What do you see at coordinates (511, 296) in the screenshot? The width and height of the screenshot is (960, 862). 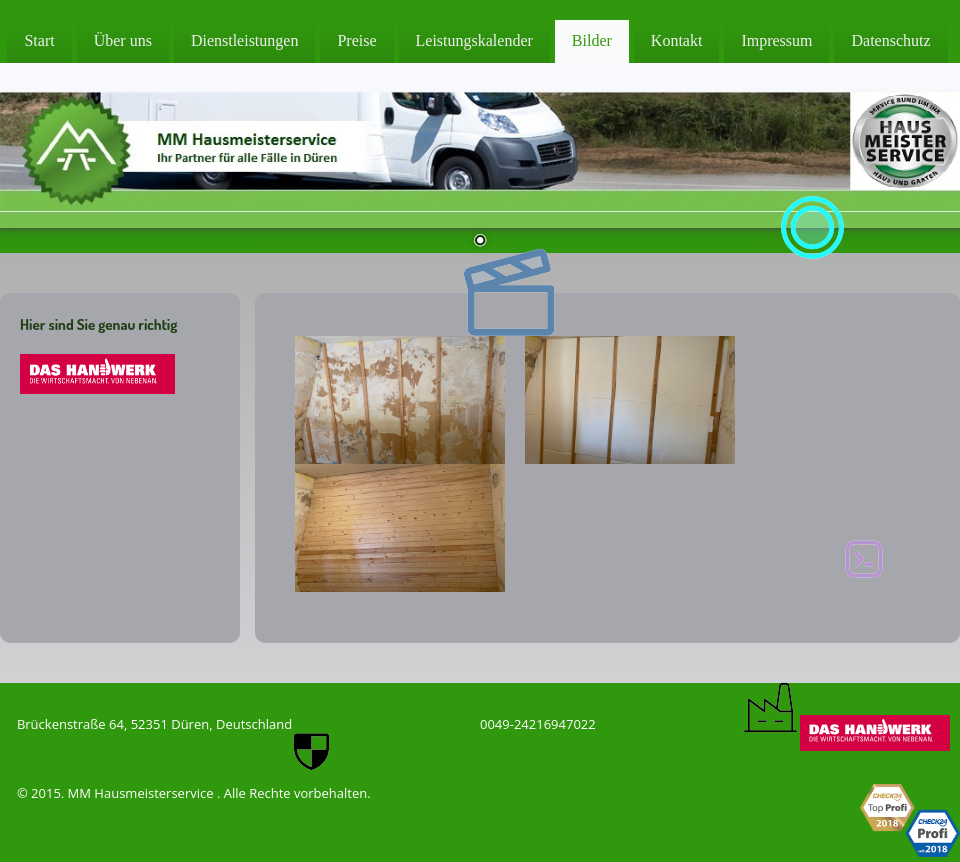 I see `access video or movie content` at bounding box center [511, 296].